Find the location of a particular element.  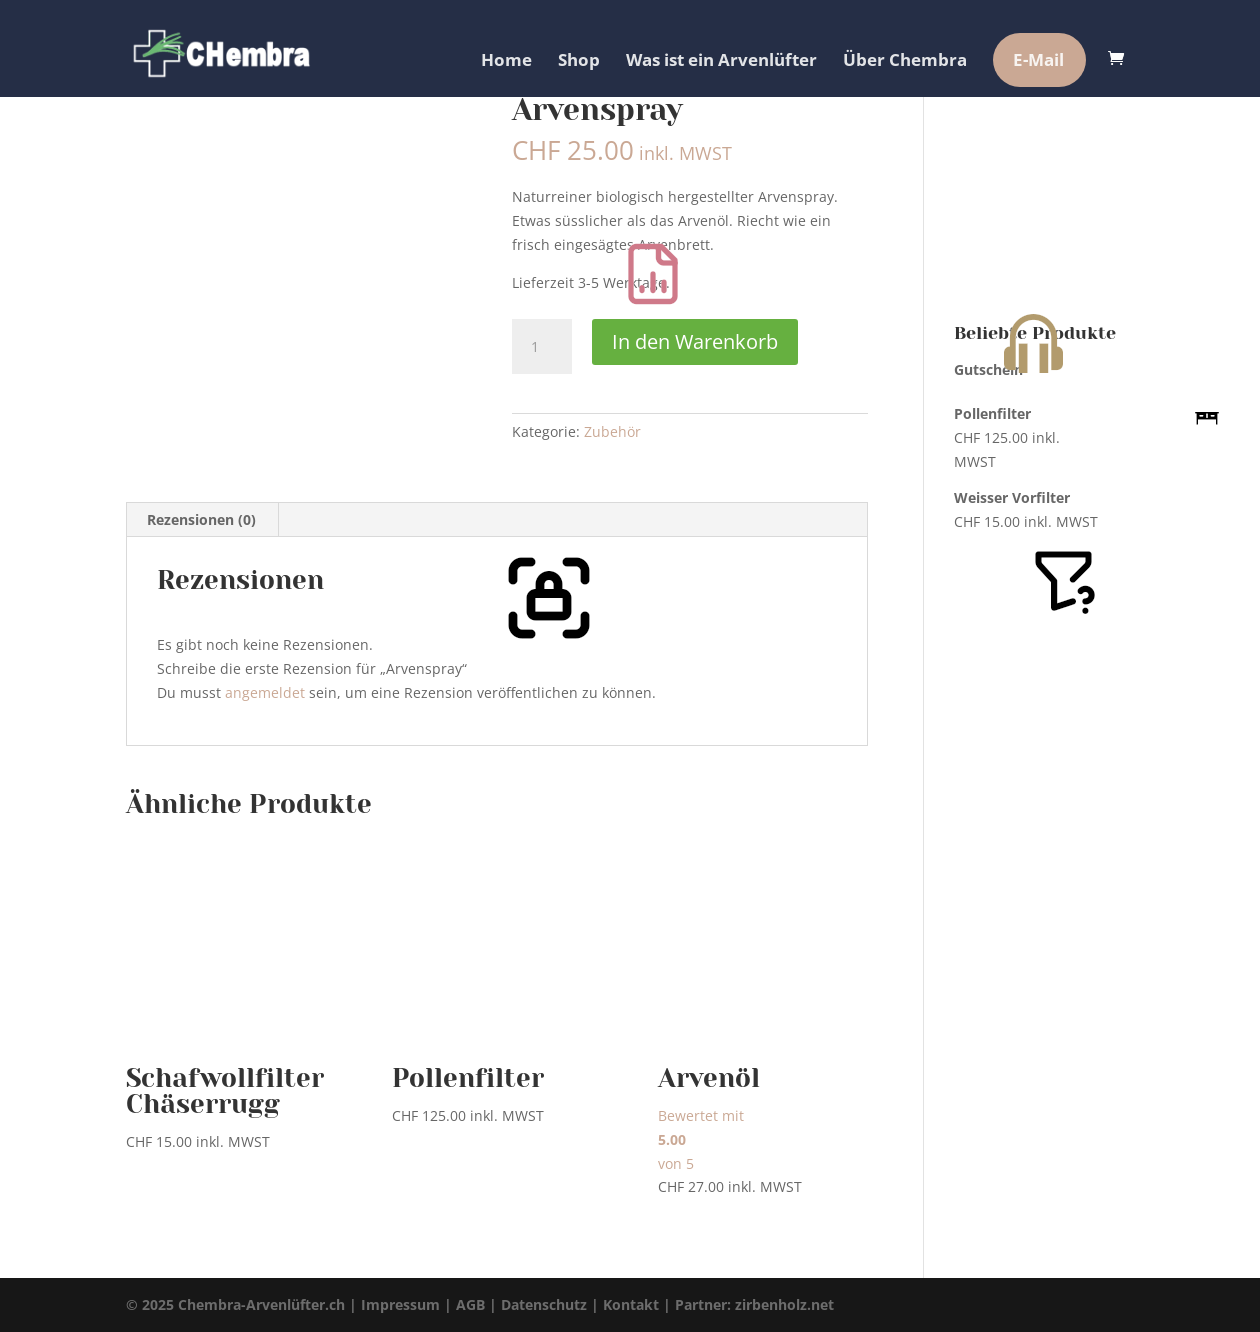

view report or analytics file is located at coordinates (653, 274).